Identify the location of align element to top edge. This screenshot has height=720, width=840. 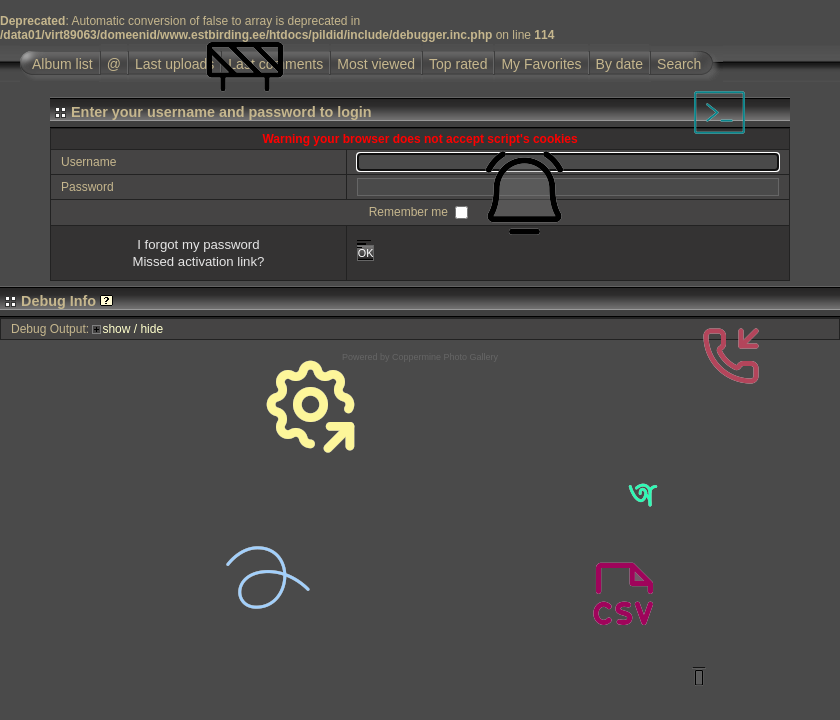
(699, 676).